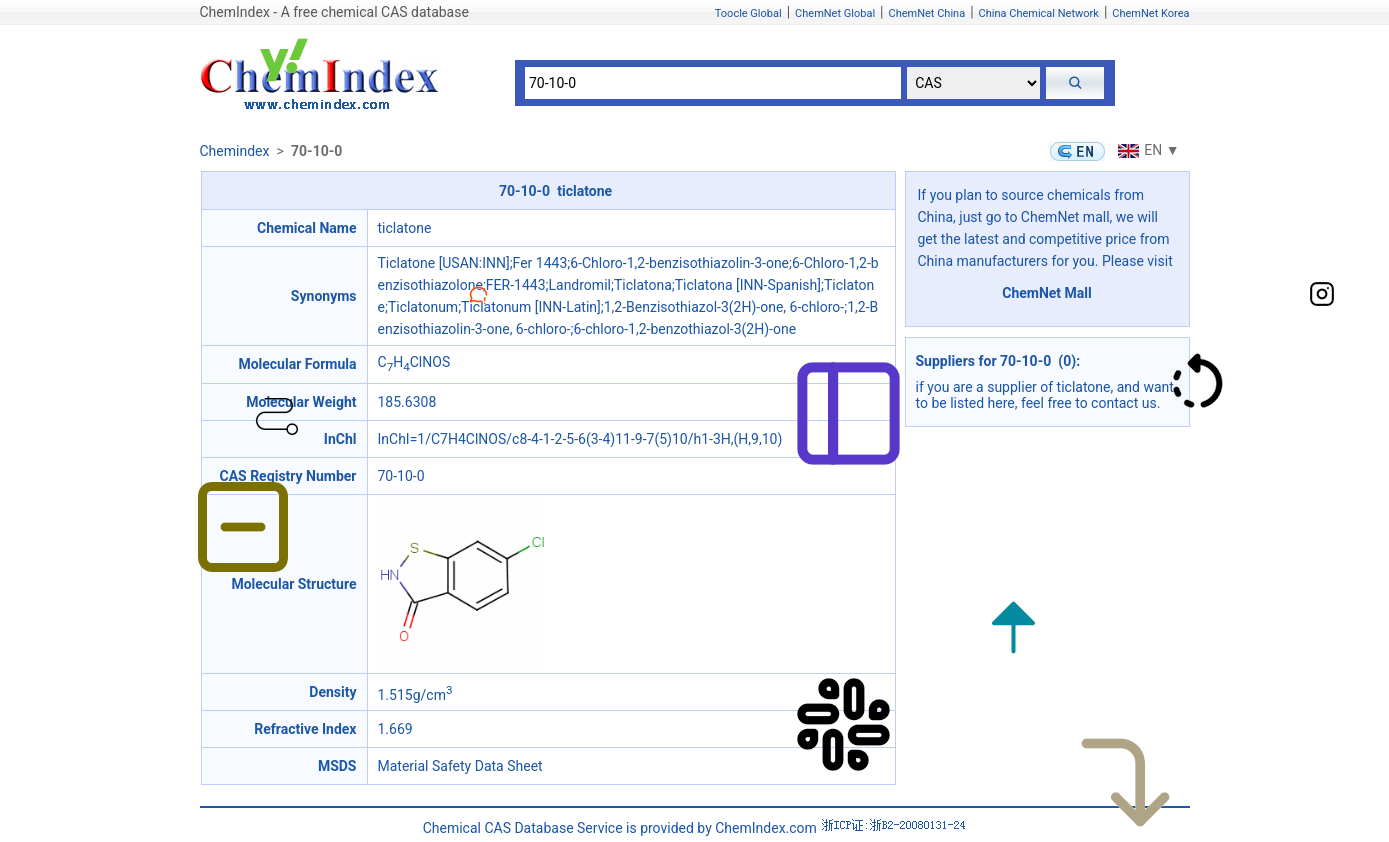  What do you see at coordinates (243, 527) in the screenshot?
I see `collapse or minimize a section` at bounding box center [243, 527].